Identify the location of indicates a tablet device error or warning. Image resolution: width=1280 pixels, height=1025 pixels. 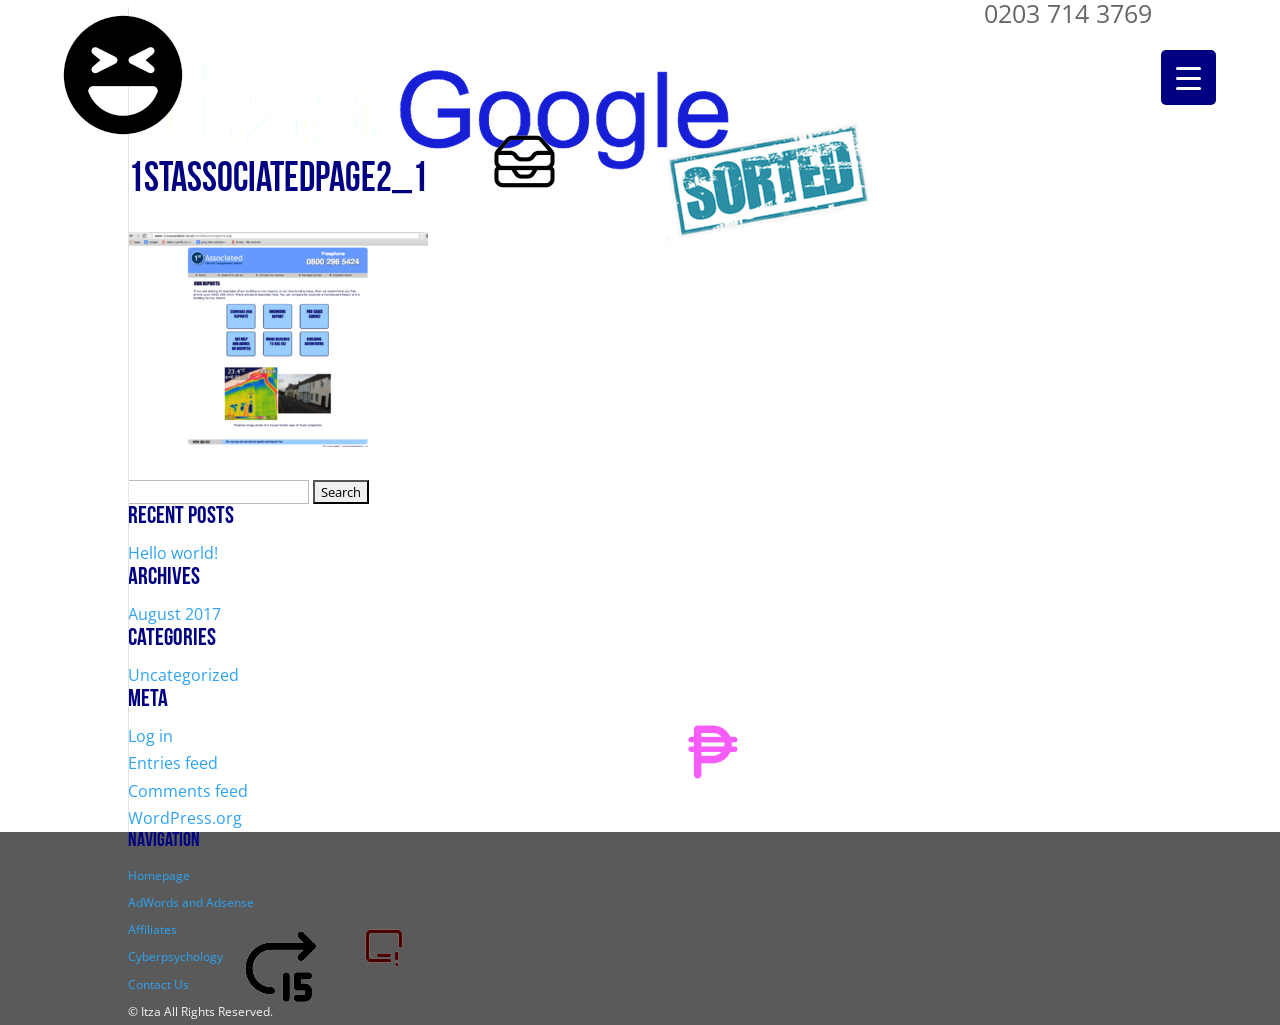
(384, 946).